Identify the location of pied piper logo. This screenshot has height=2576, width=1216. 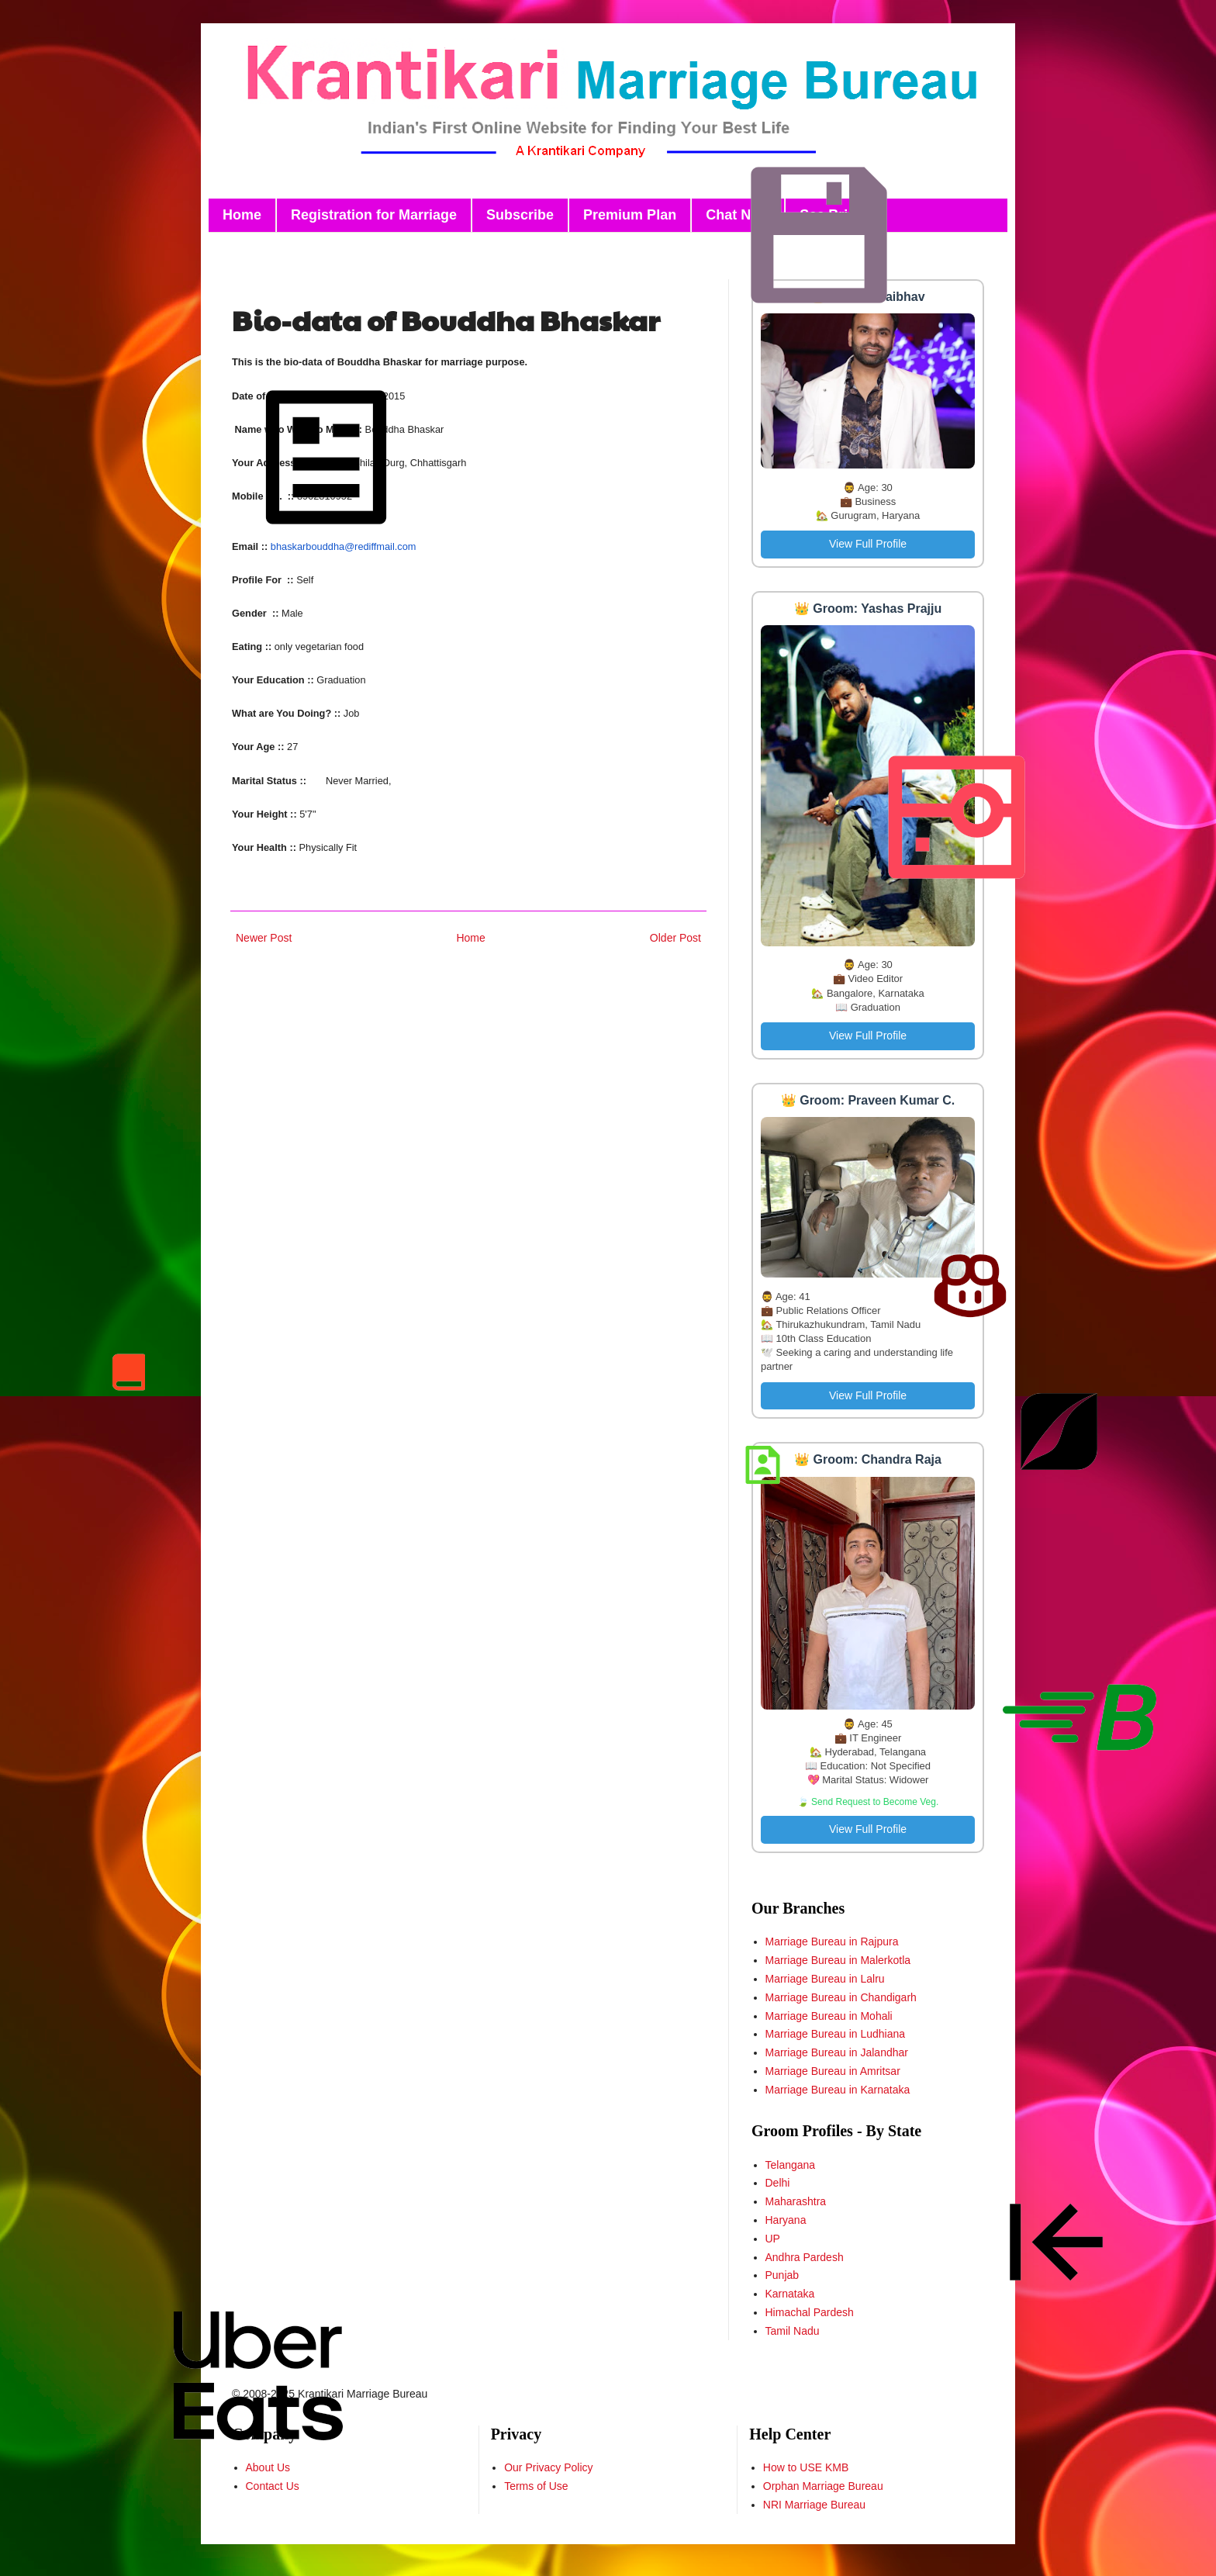
(1059, 1431).